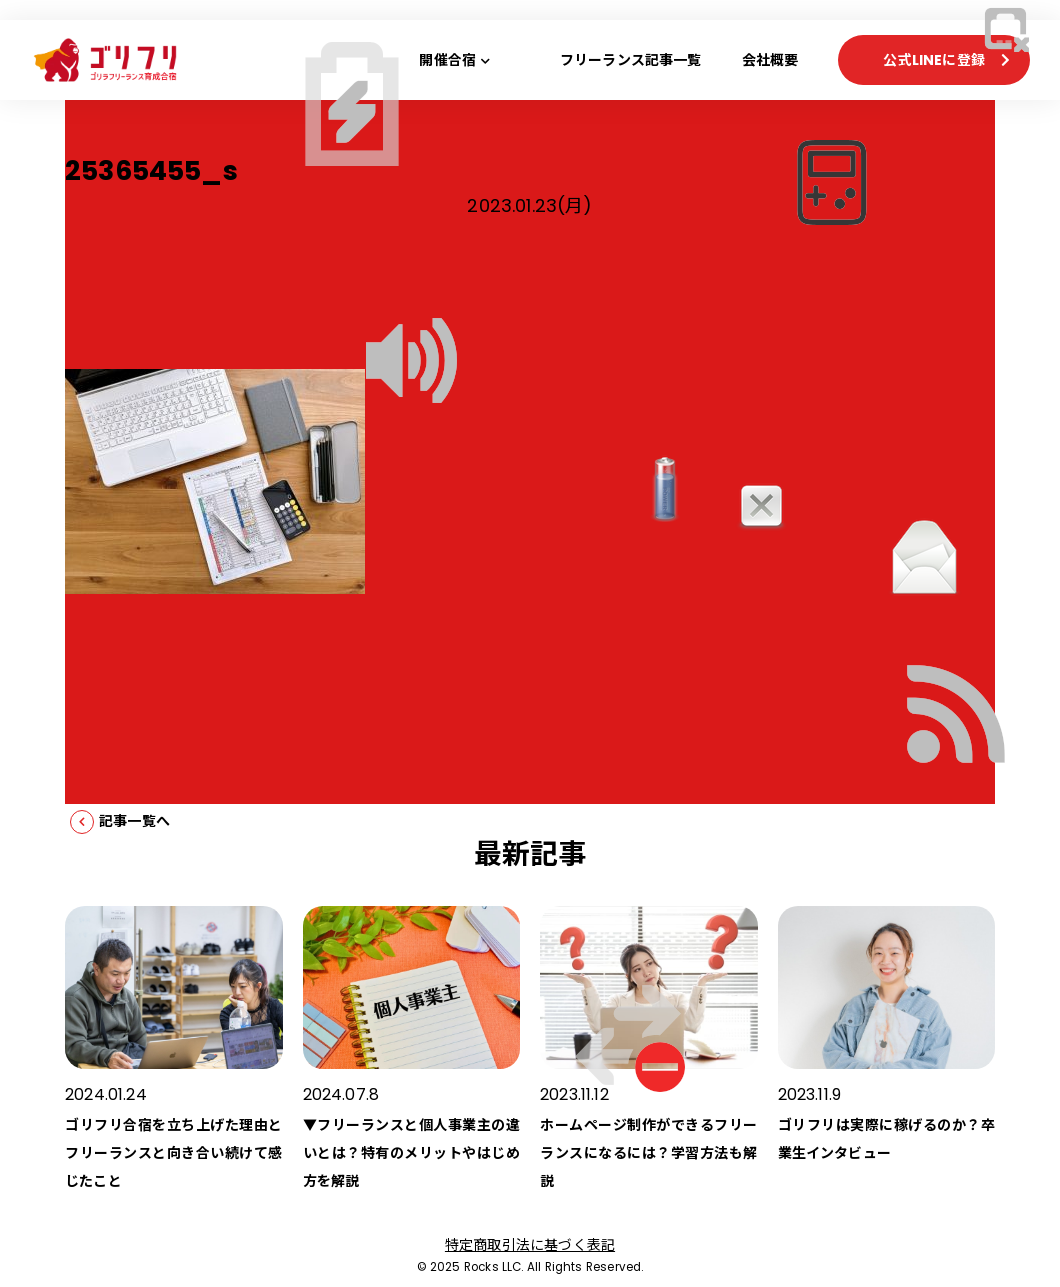 Image resolution: width=1060 pixels, height=1287 pixels. What do you see at coordinates (762, 508) in the screenshot?
I see `indicates a file or content that cannot be read` at bounding box center [762, 508].